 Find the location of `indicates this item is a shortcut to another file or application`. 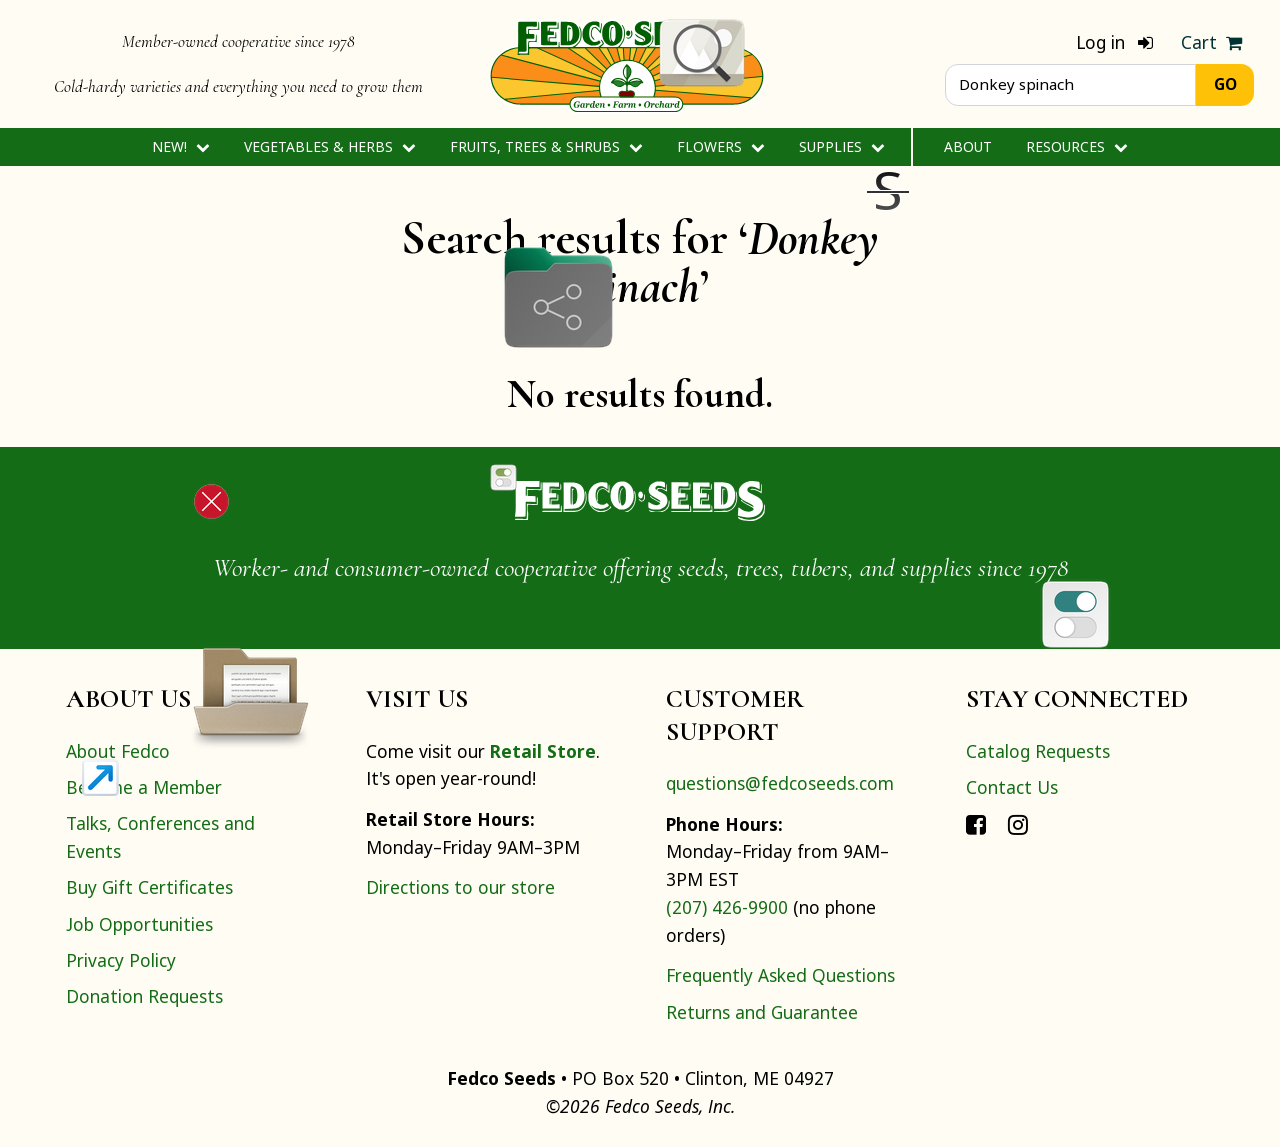

indicates this item is a shortcut to another file or application is located at coordinates (129, 749).